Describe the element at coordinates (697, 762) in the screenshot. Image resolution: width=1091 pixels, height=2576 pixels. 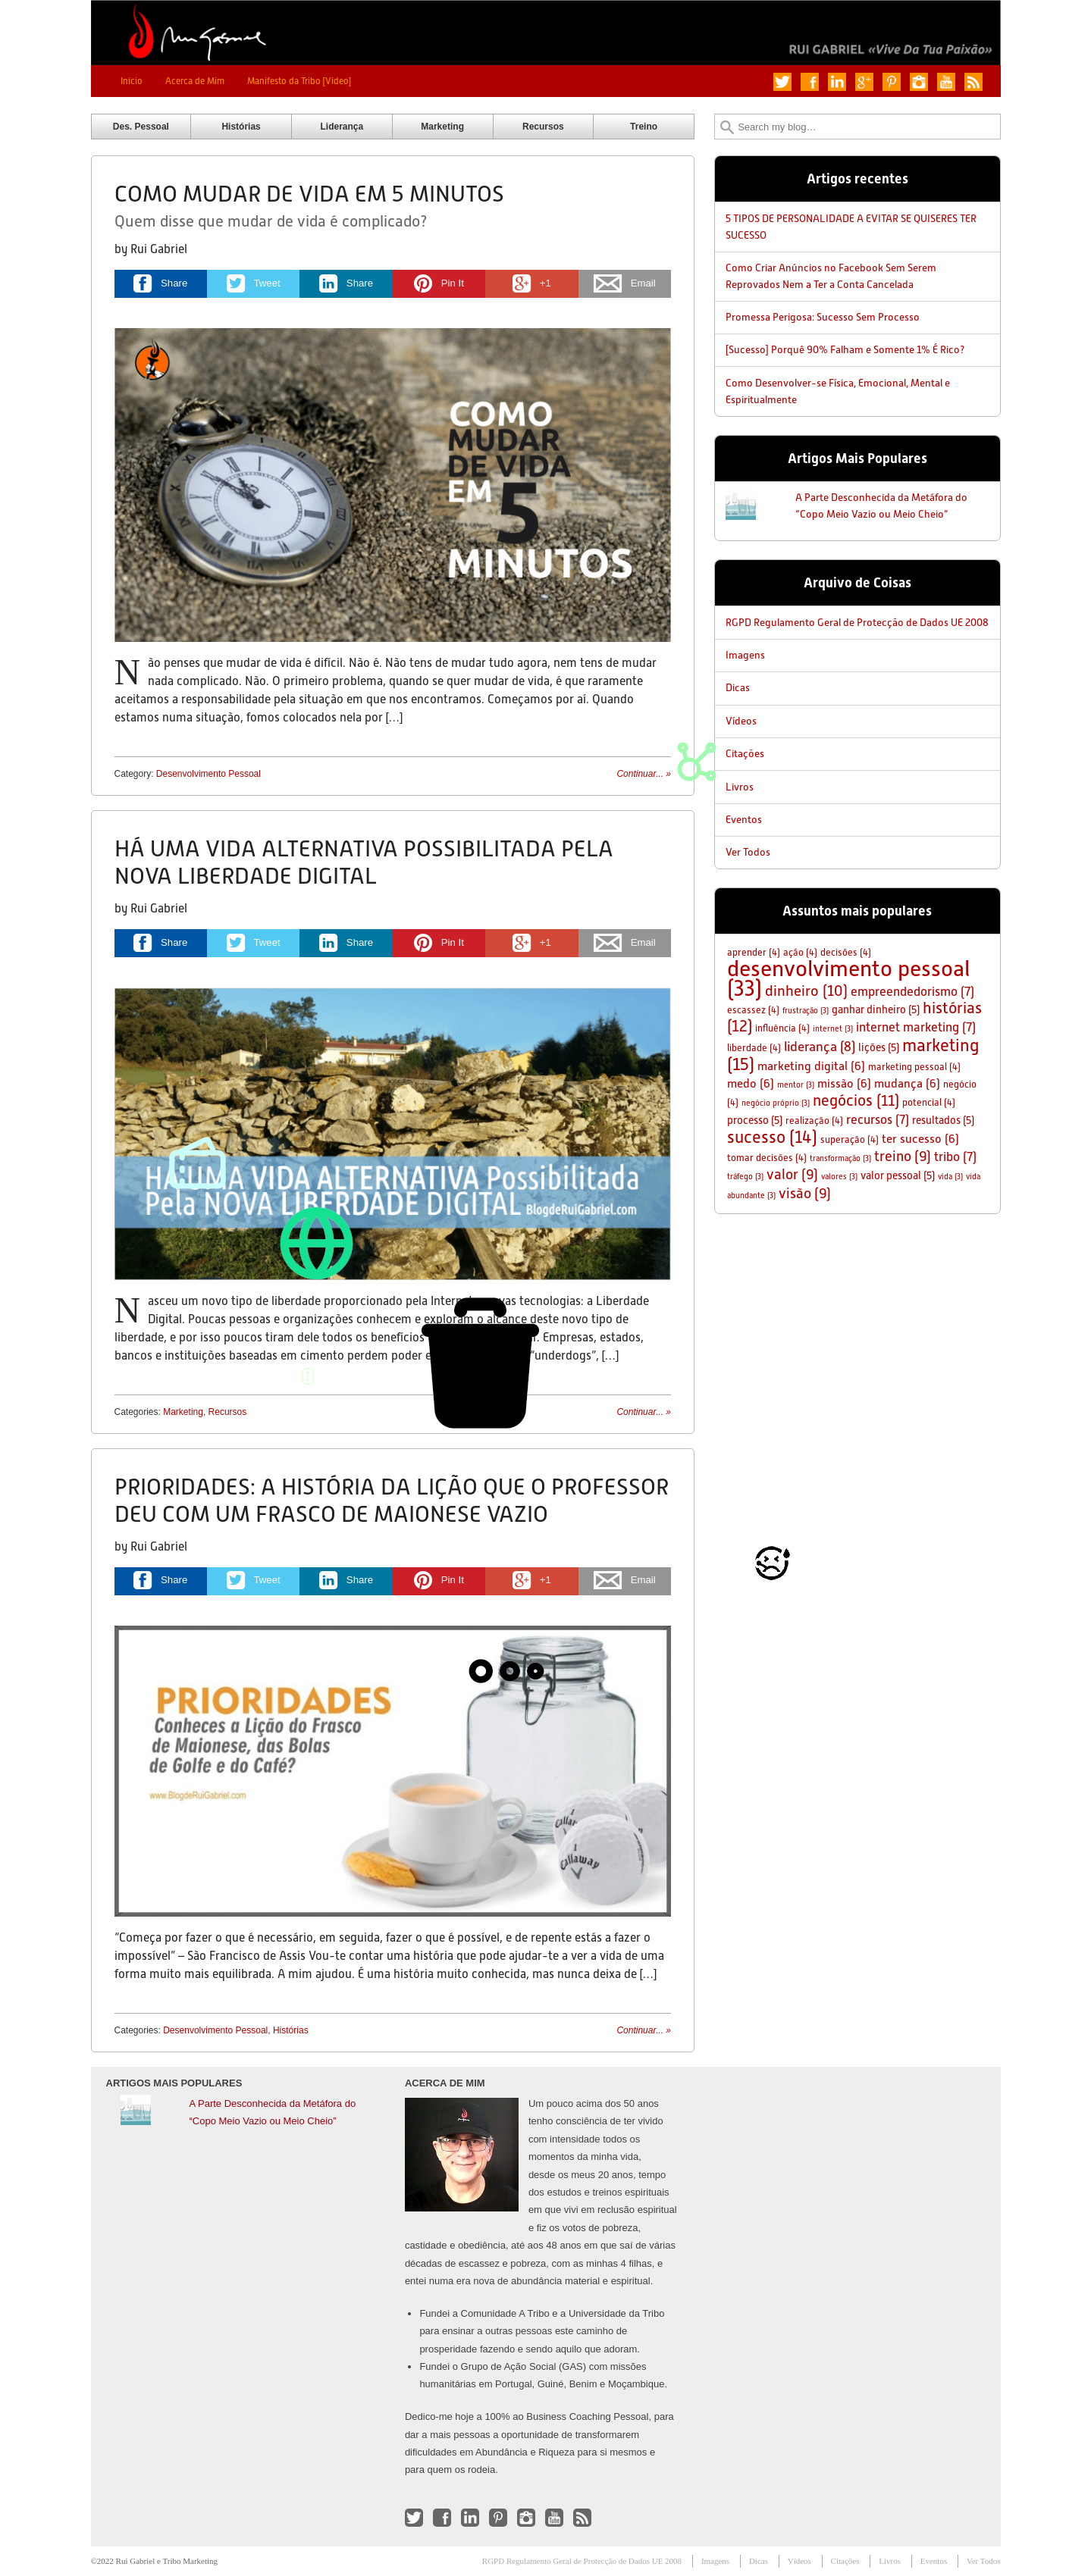
I see `access affiliate or referral program` at that location.